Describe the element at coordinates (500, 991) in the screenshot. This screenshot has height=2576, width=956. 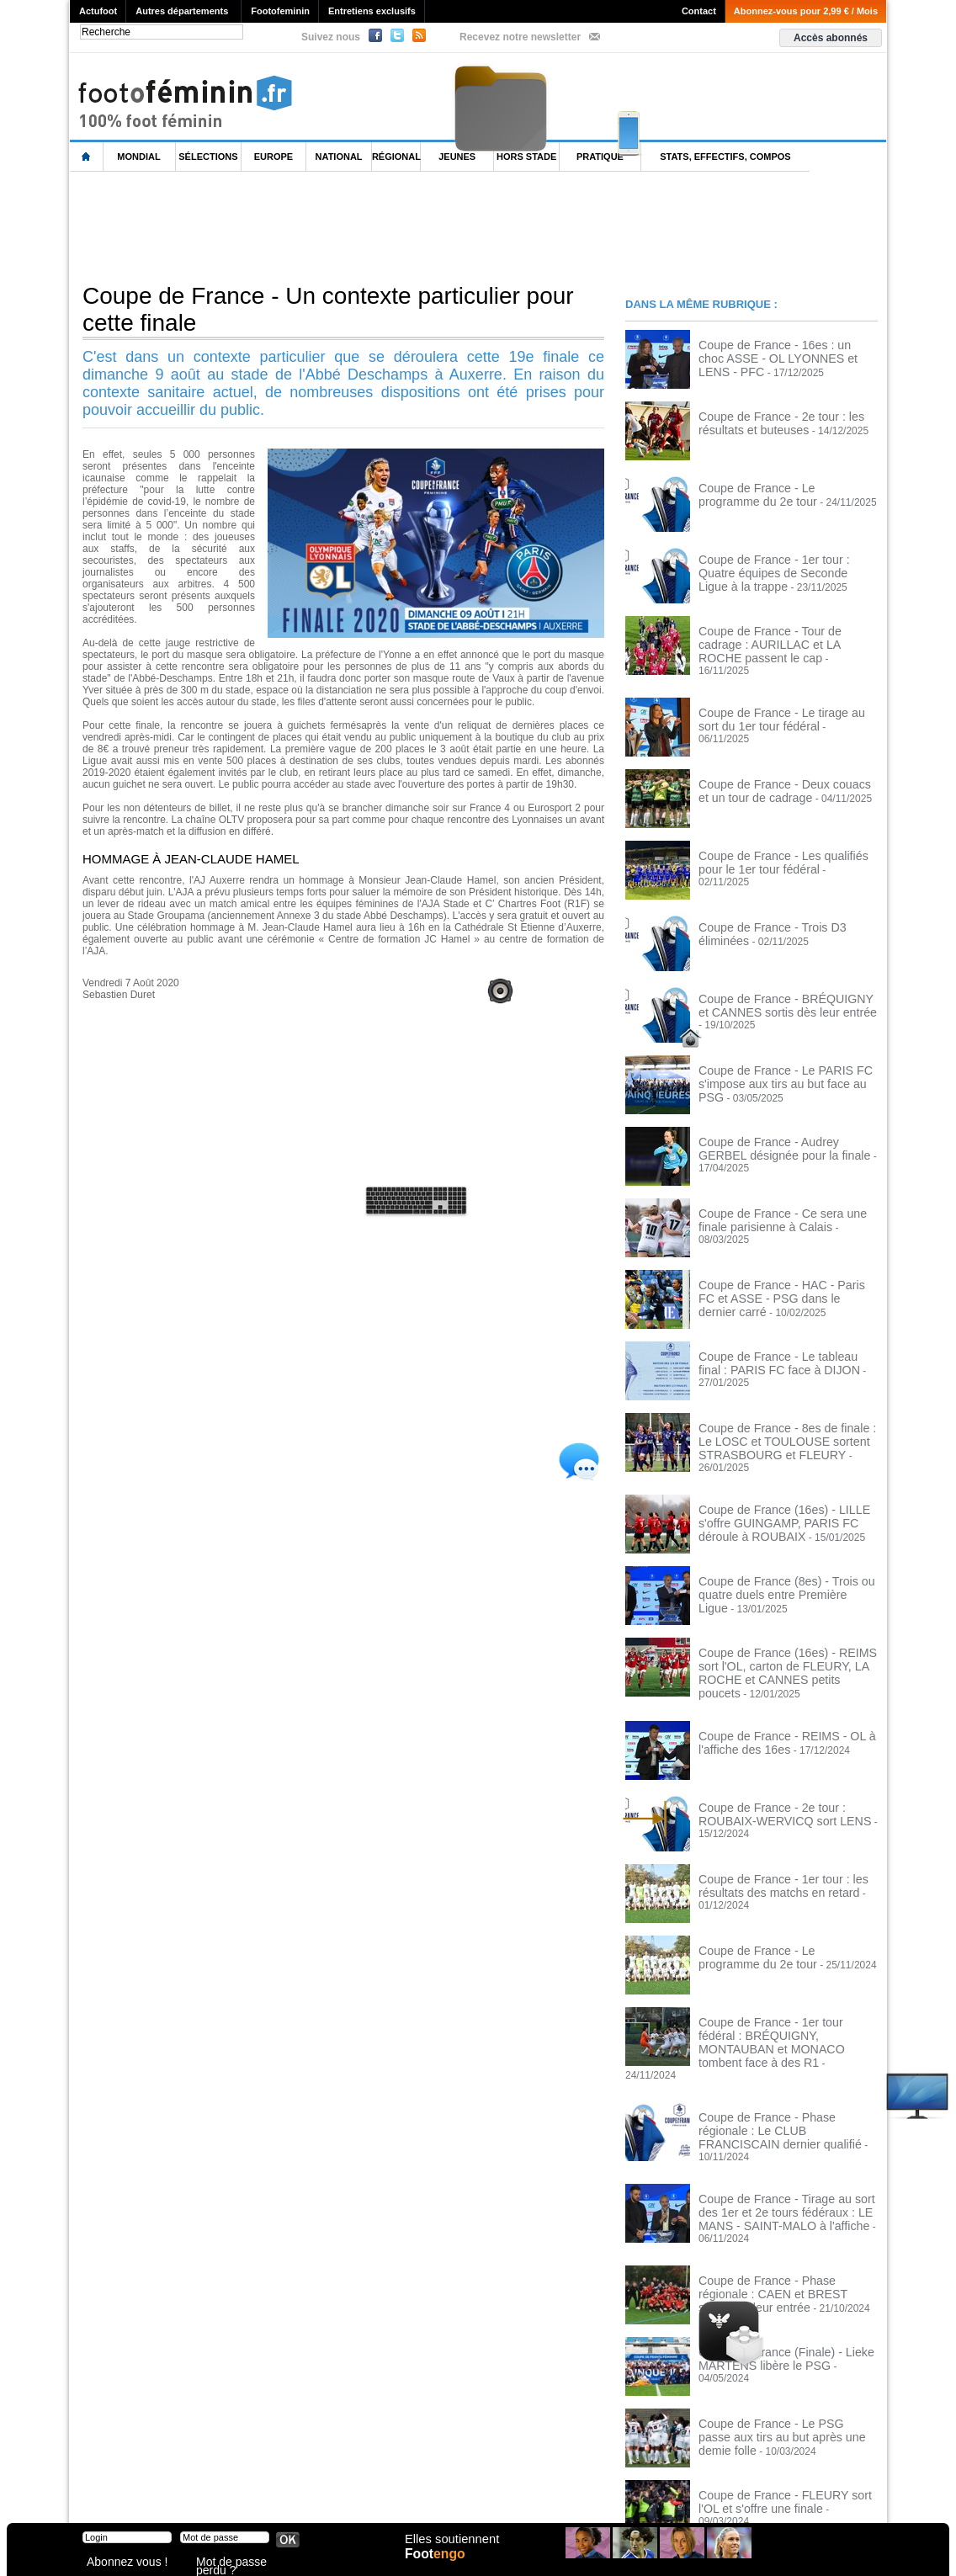
I see `adjust speaker or audio output settings` at that location.